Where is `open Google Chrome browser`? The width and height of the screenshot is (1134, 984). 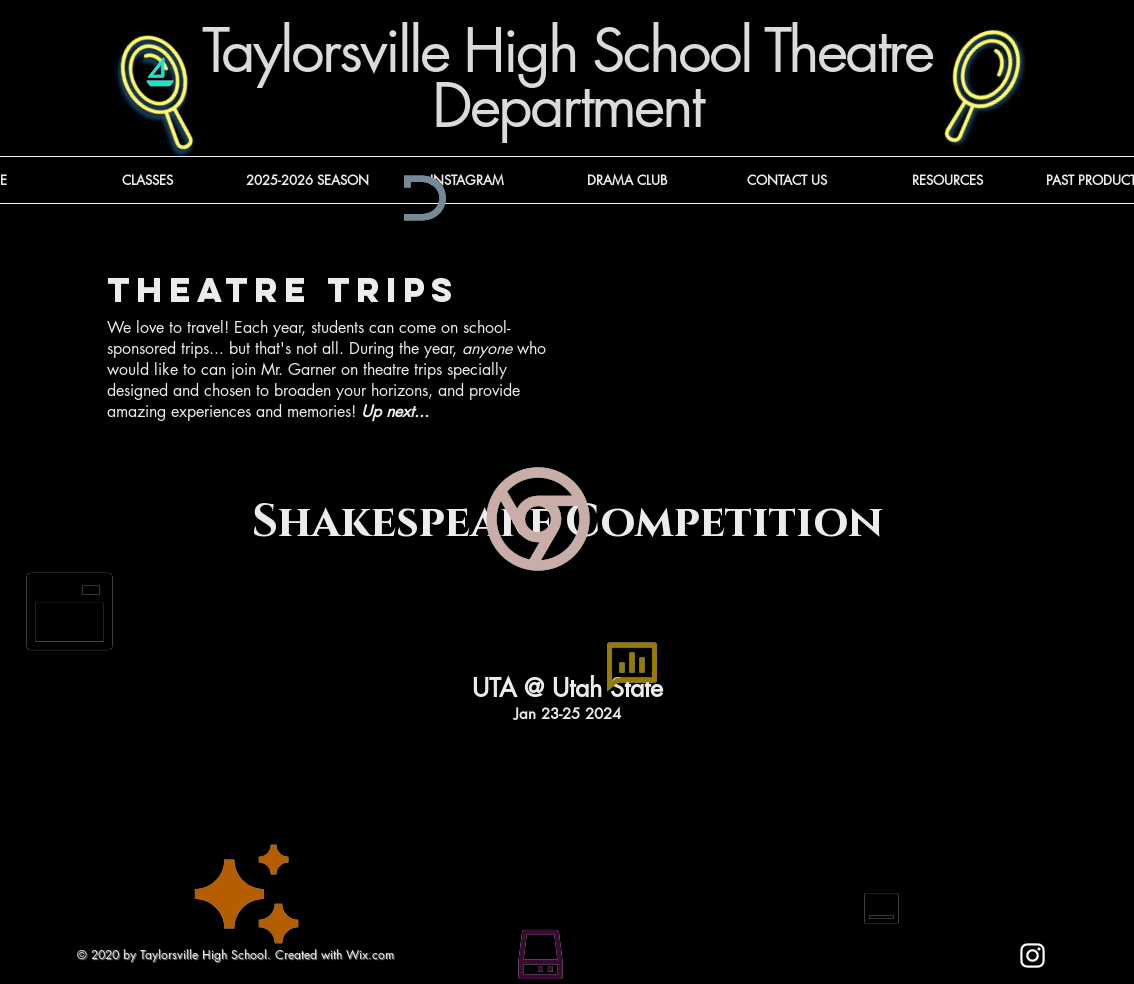
open Google Chrome browser is located at coordinates (538, 519).